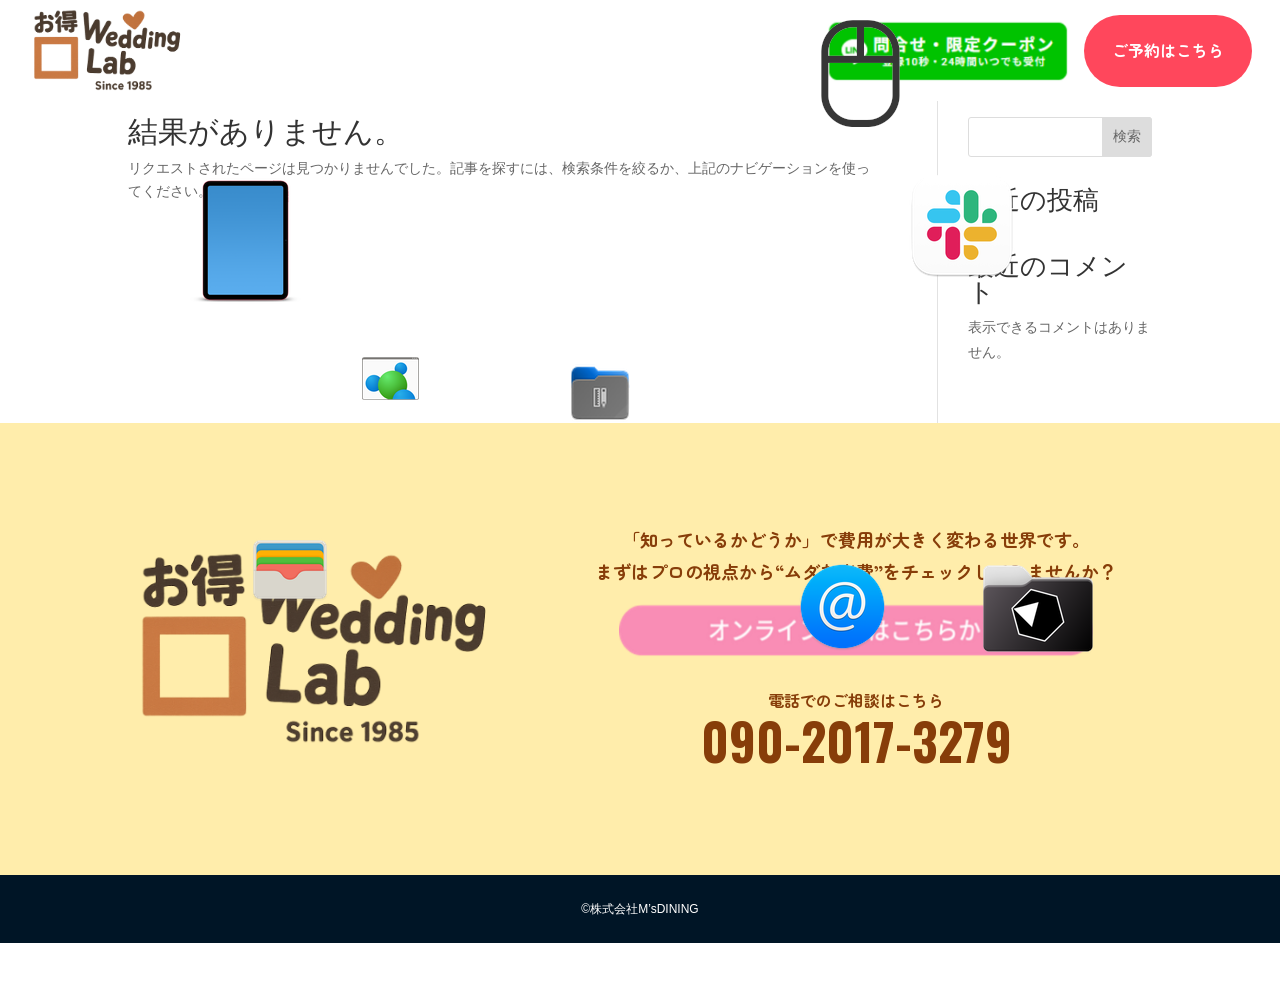  I want to click on mouse input device settings, so click(864, 70).